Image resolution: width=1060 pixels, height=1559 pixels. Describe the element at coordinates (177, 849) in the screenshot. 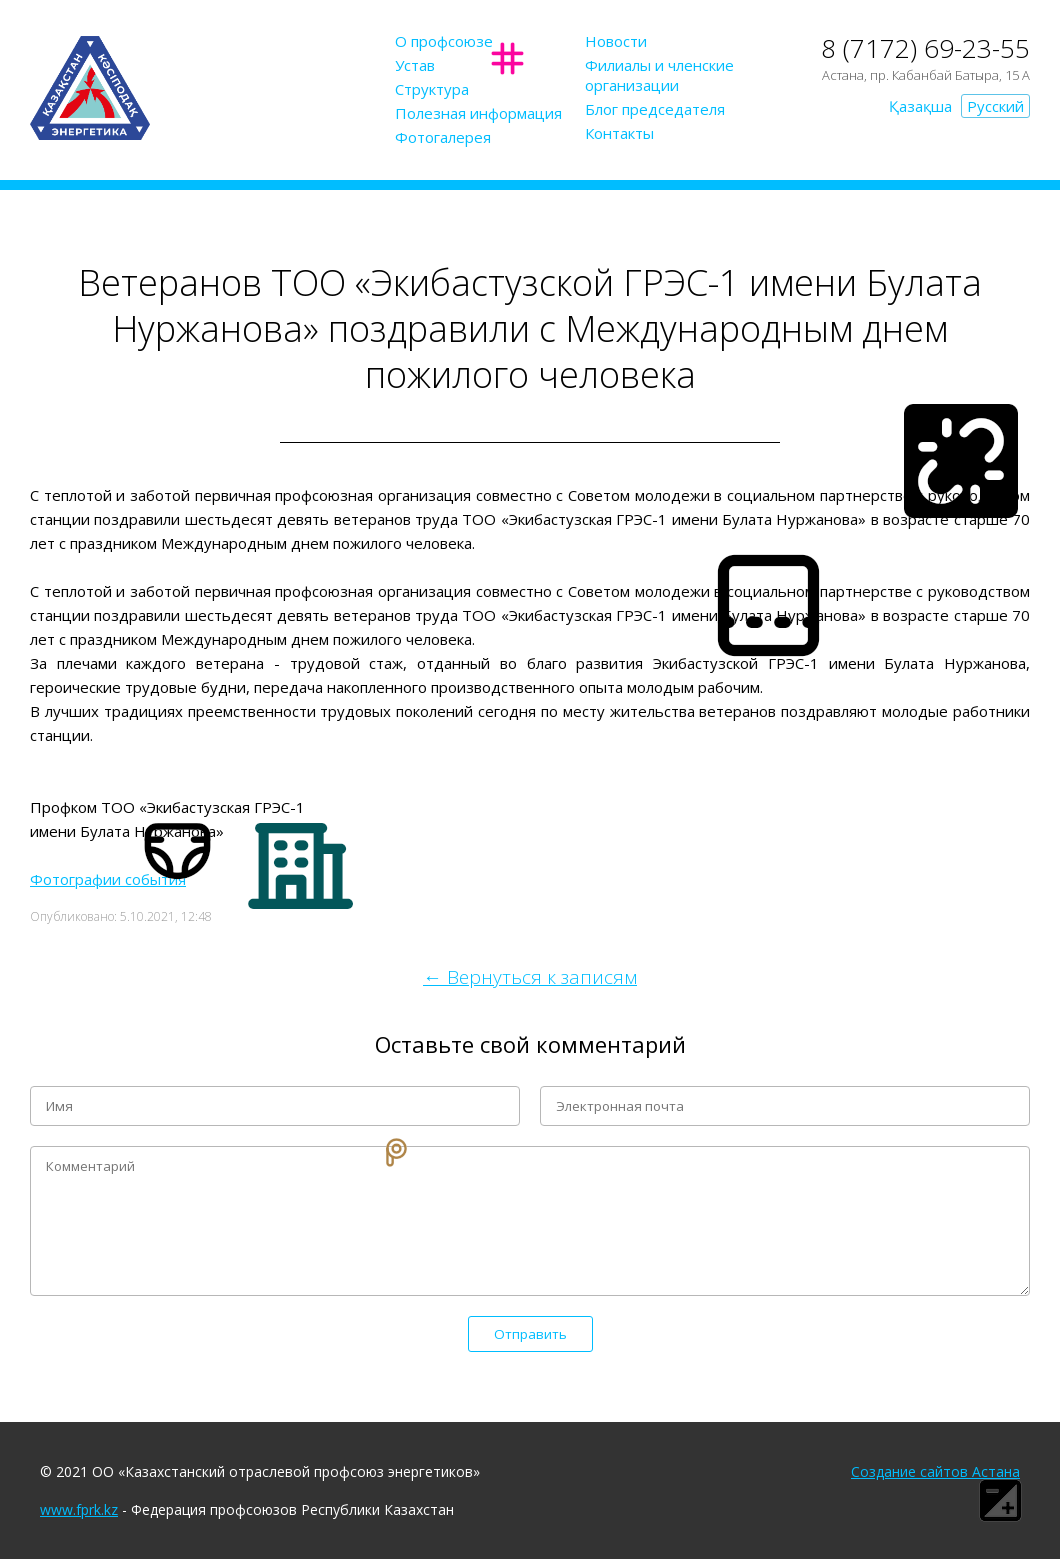

I see `track diaper changes for baby care logging` at that location.